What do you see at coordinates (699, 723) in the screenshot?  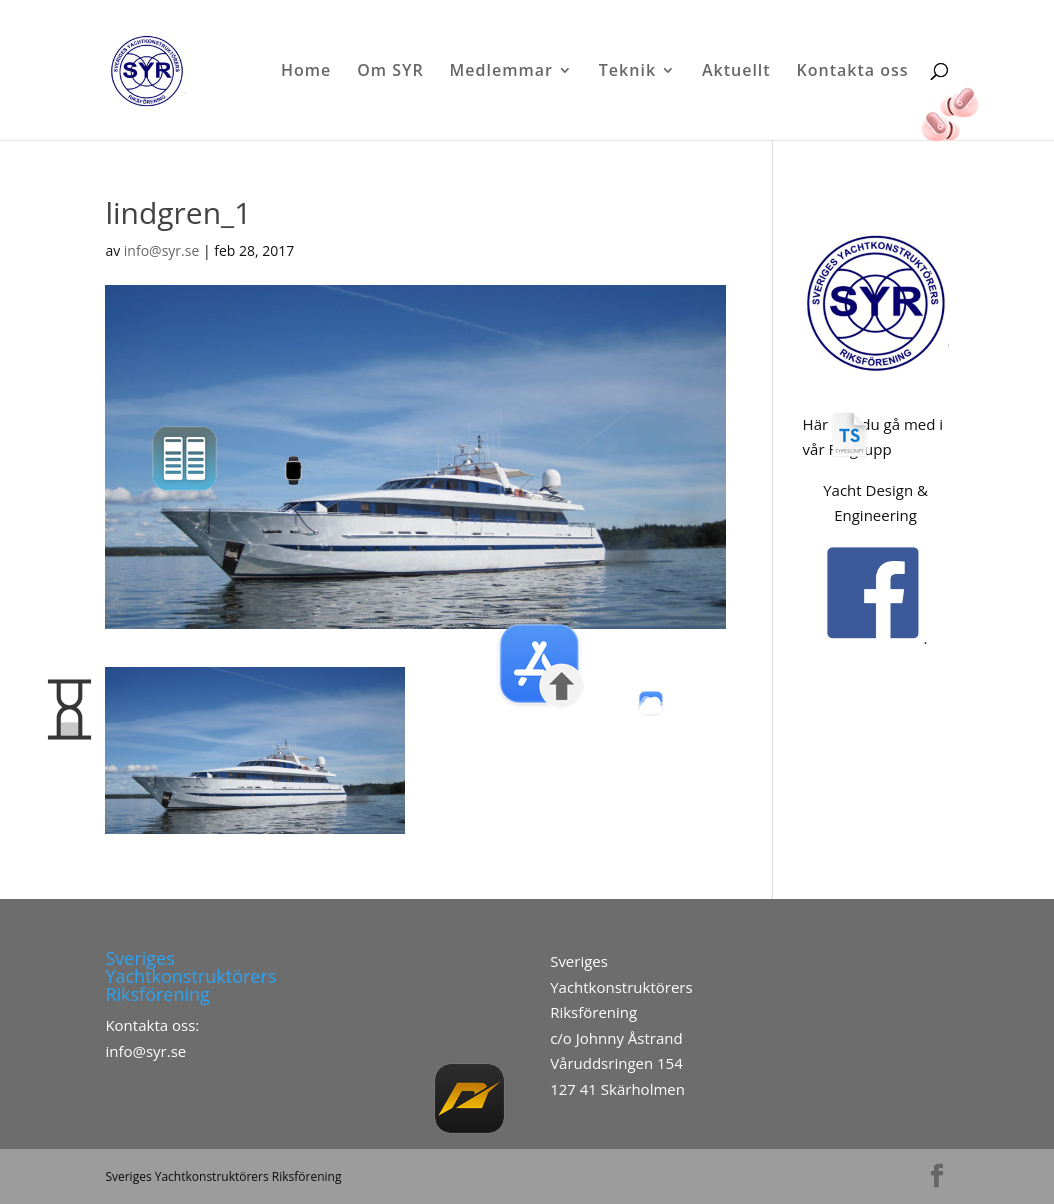 I see `manage saved passwords and login credentials` at bounding box center [699, 723].